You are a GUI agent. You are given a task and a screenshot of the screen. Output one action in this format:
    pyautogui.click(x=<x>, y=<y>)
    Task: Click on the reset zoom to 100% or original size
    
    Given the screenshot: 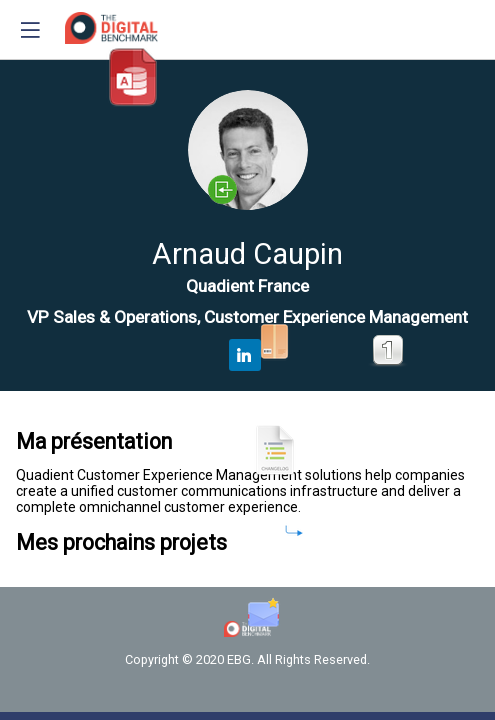 What is the action you would take?
    pyautogui.click(x=388, y=349)
    